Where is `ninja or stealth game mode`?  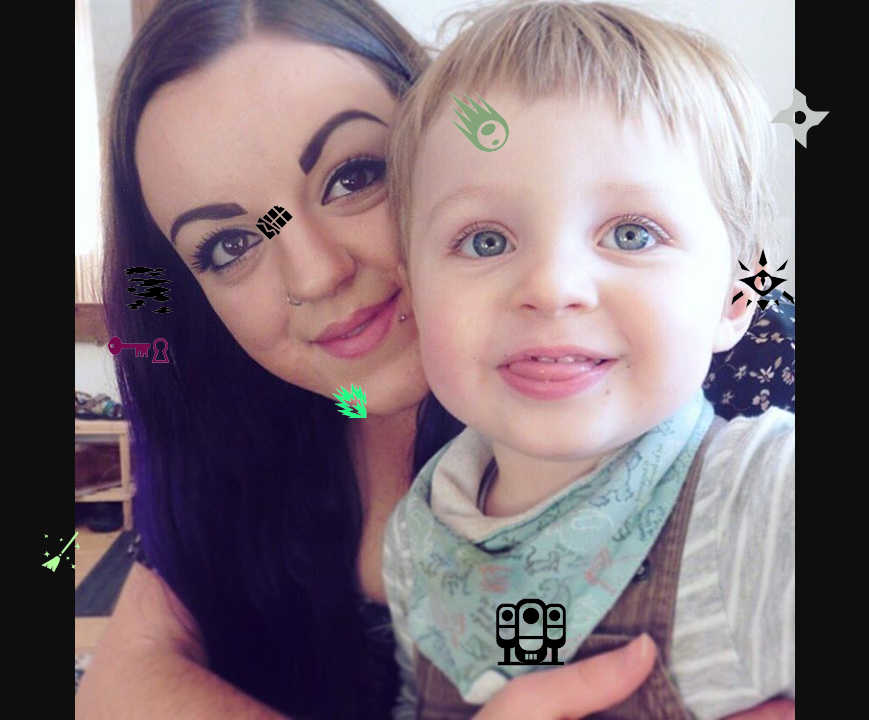
ninja or stealth game mode is located at coordinates (799, 117).